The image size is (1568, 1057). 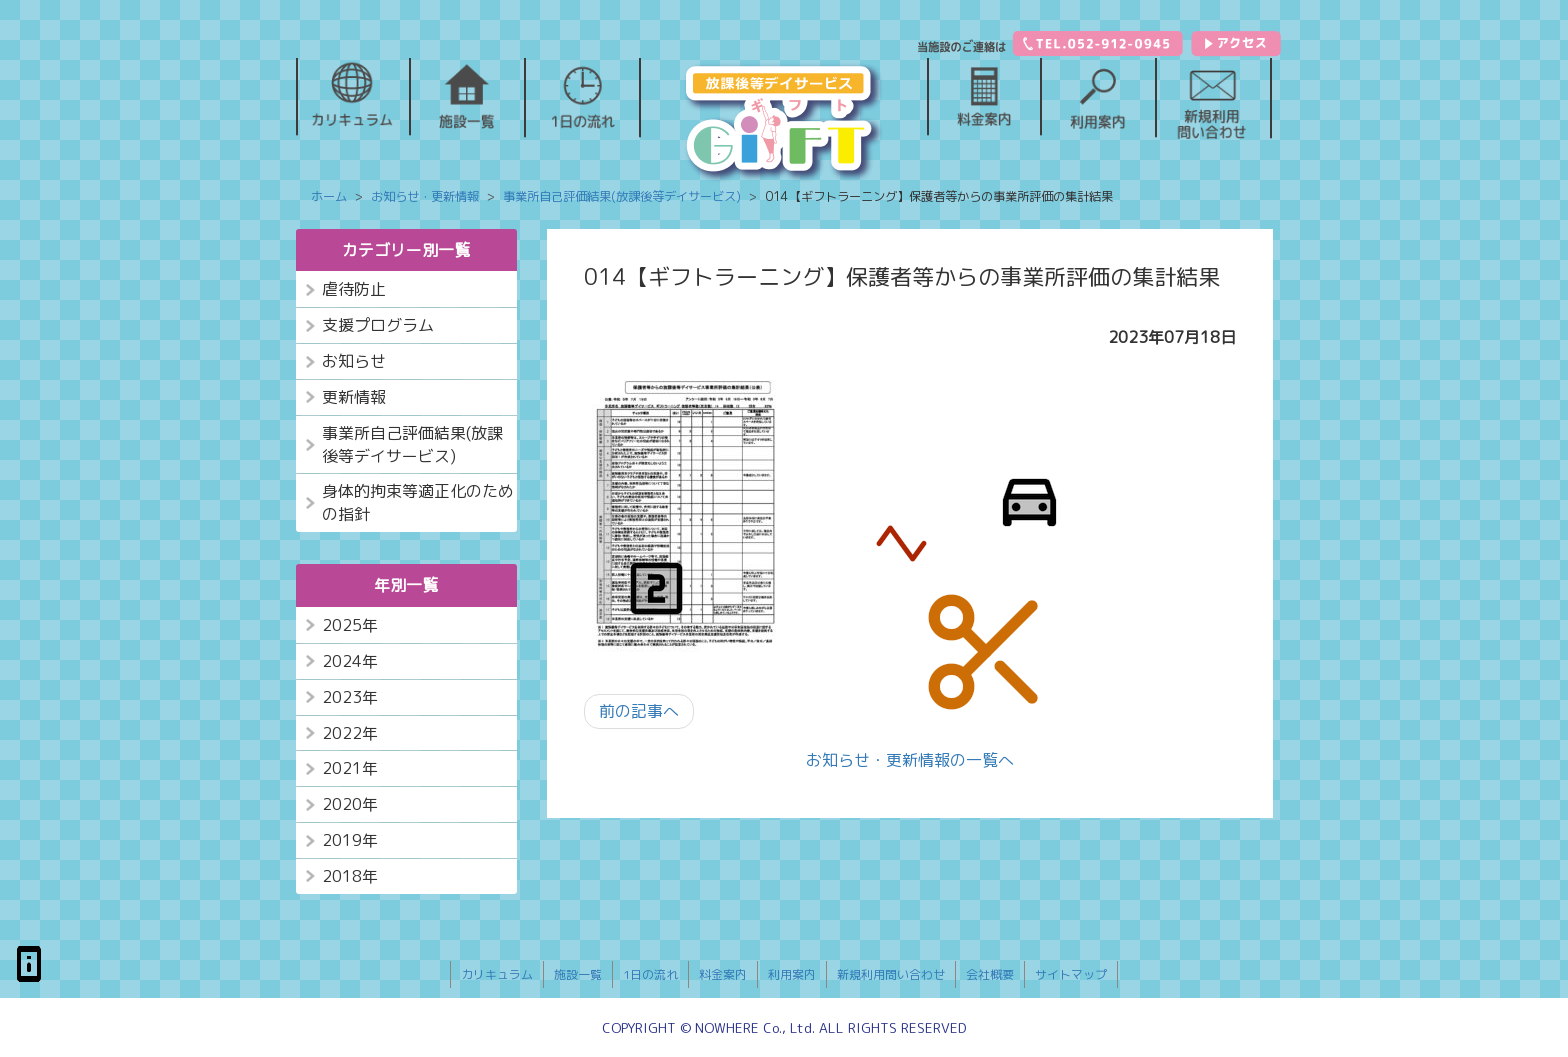 What do you see at coordinates (901, 543) in the screenshot?
I see `audio or sound wave visualization` at bounding box center [901, 543].